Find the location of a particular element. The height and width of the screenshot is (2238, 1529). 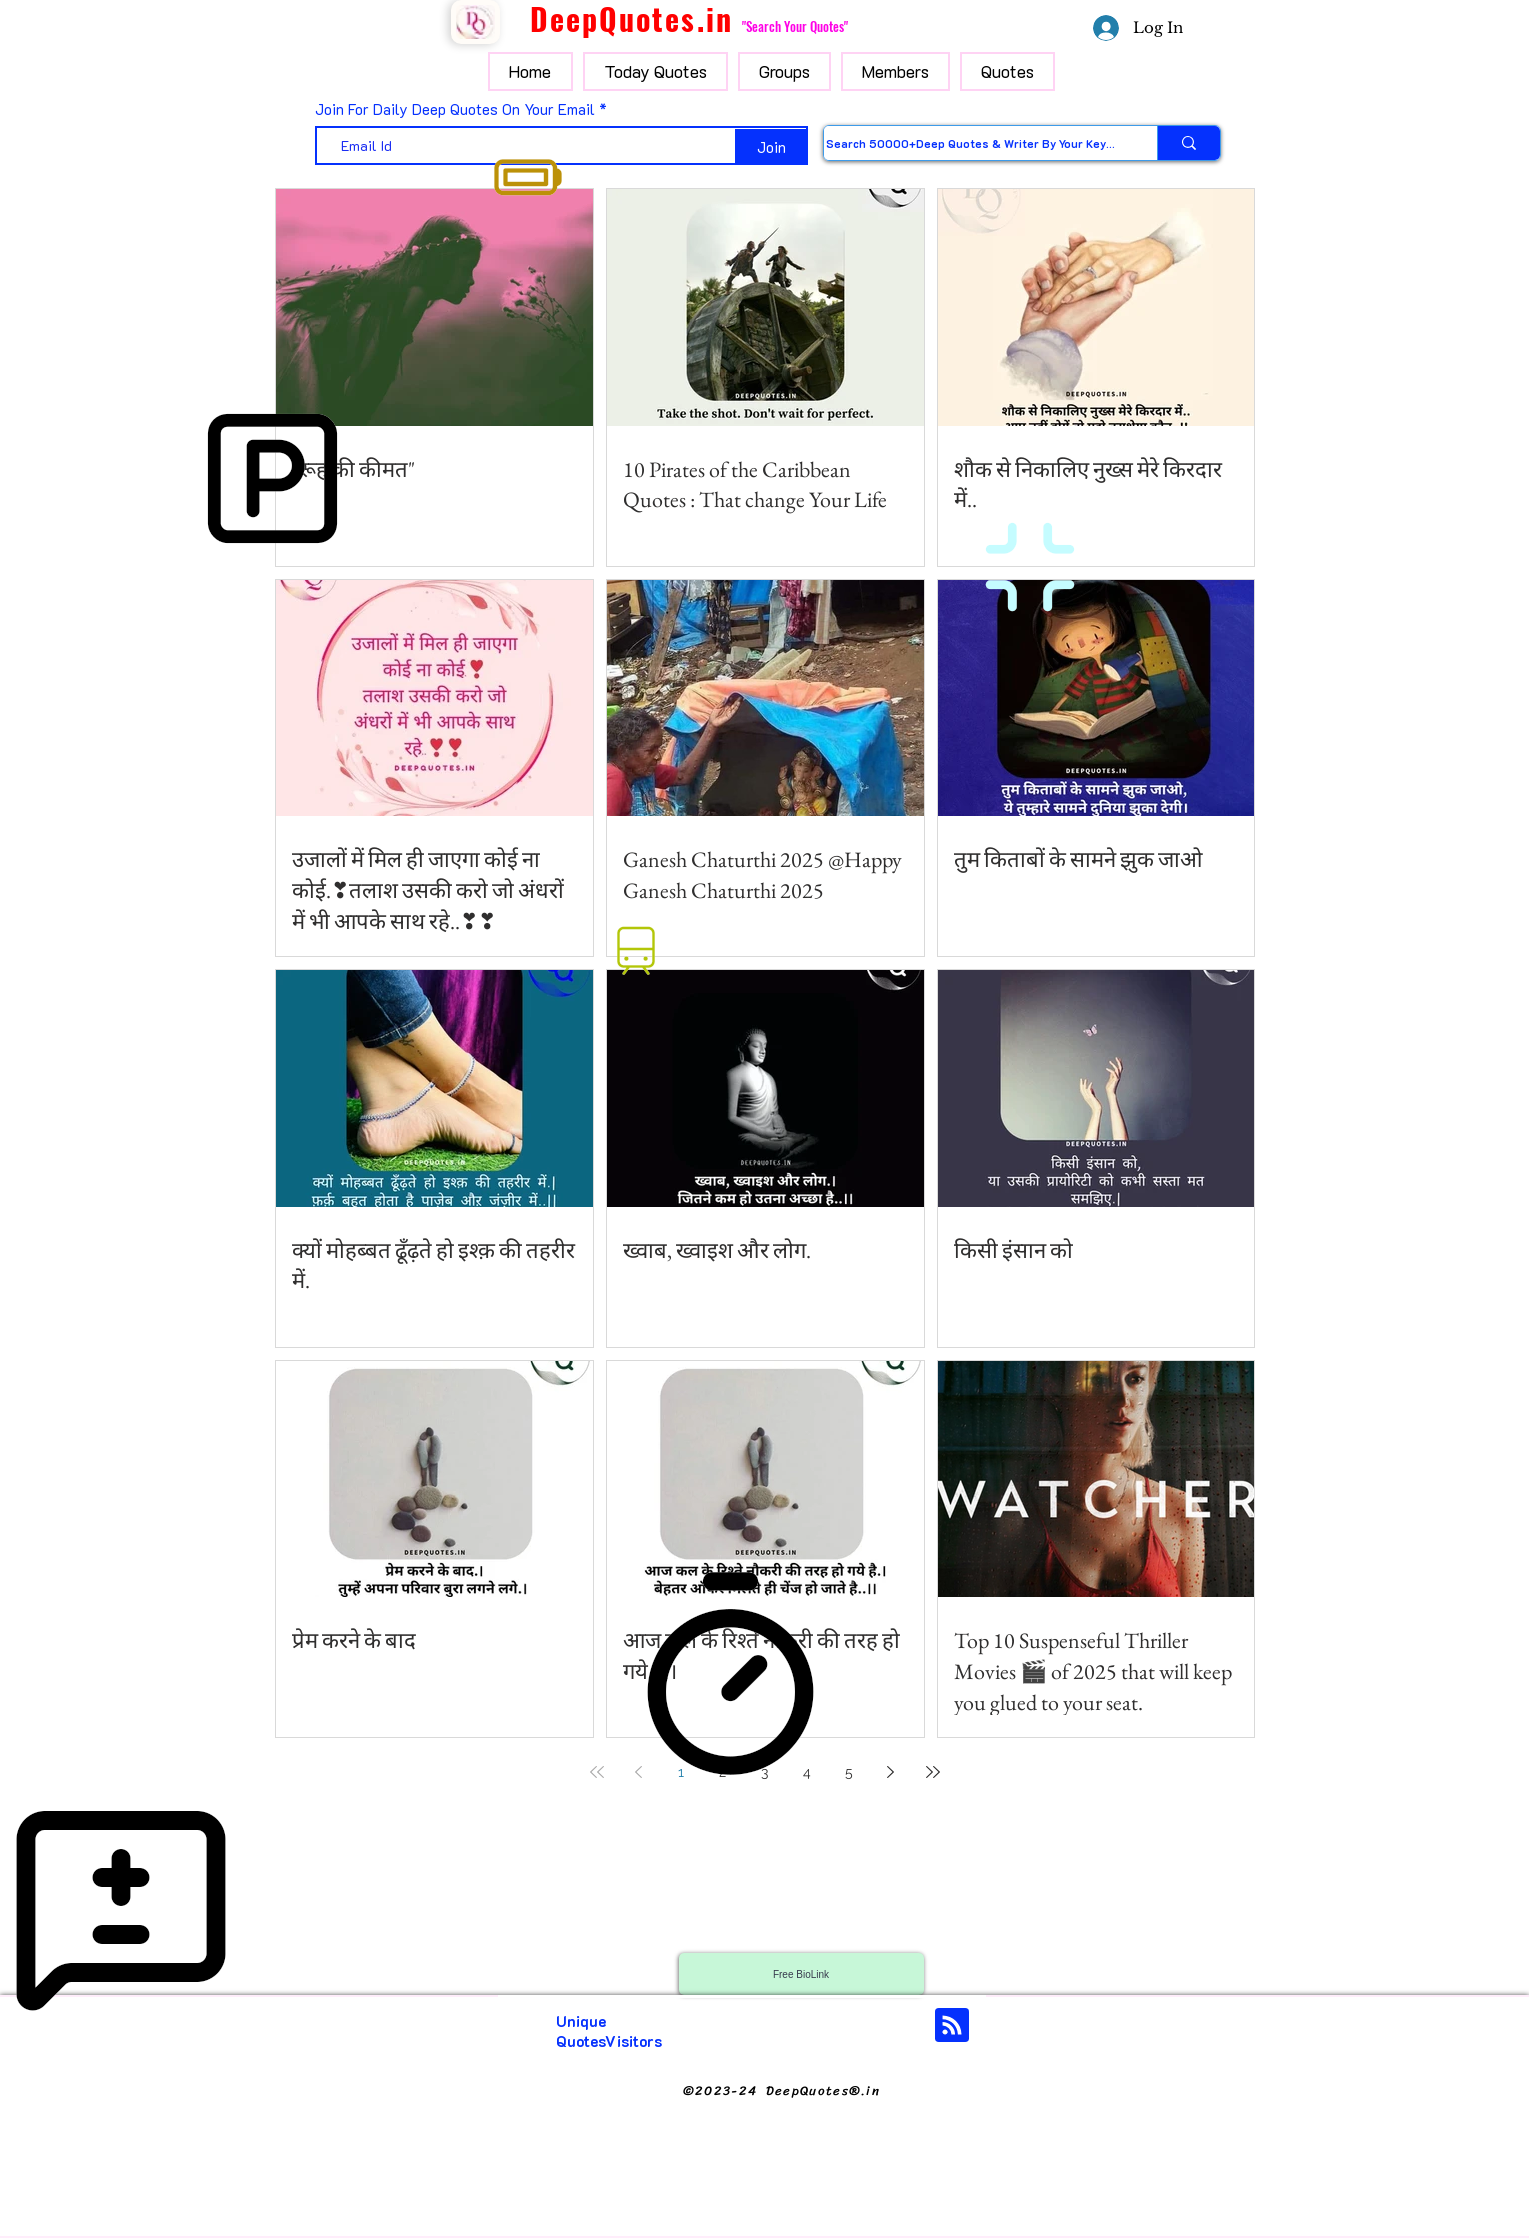

indicates battery is fully charged is located at coordinates (528, 175).